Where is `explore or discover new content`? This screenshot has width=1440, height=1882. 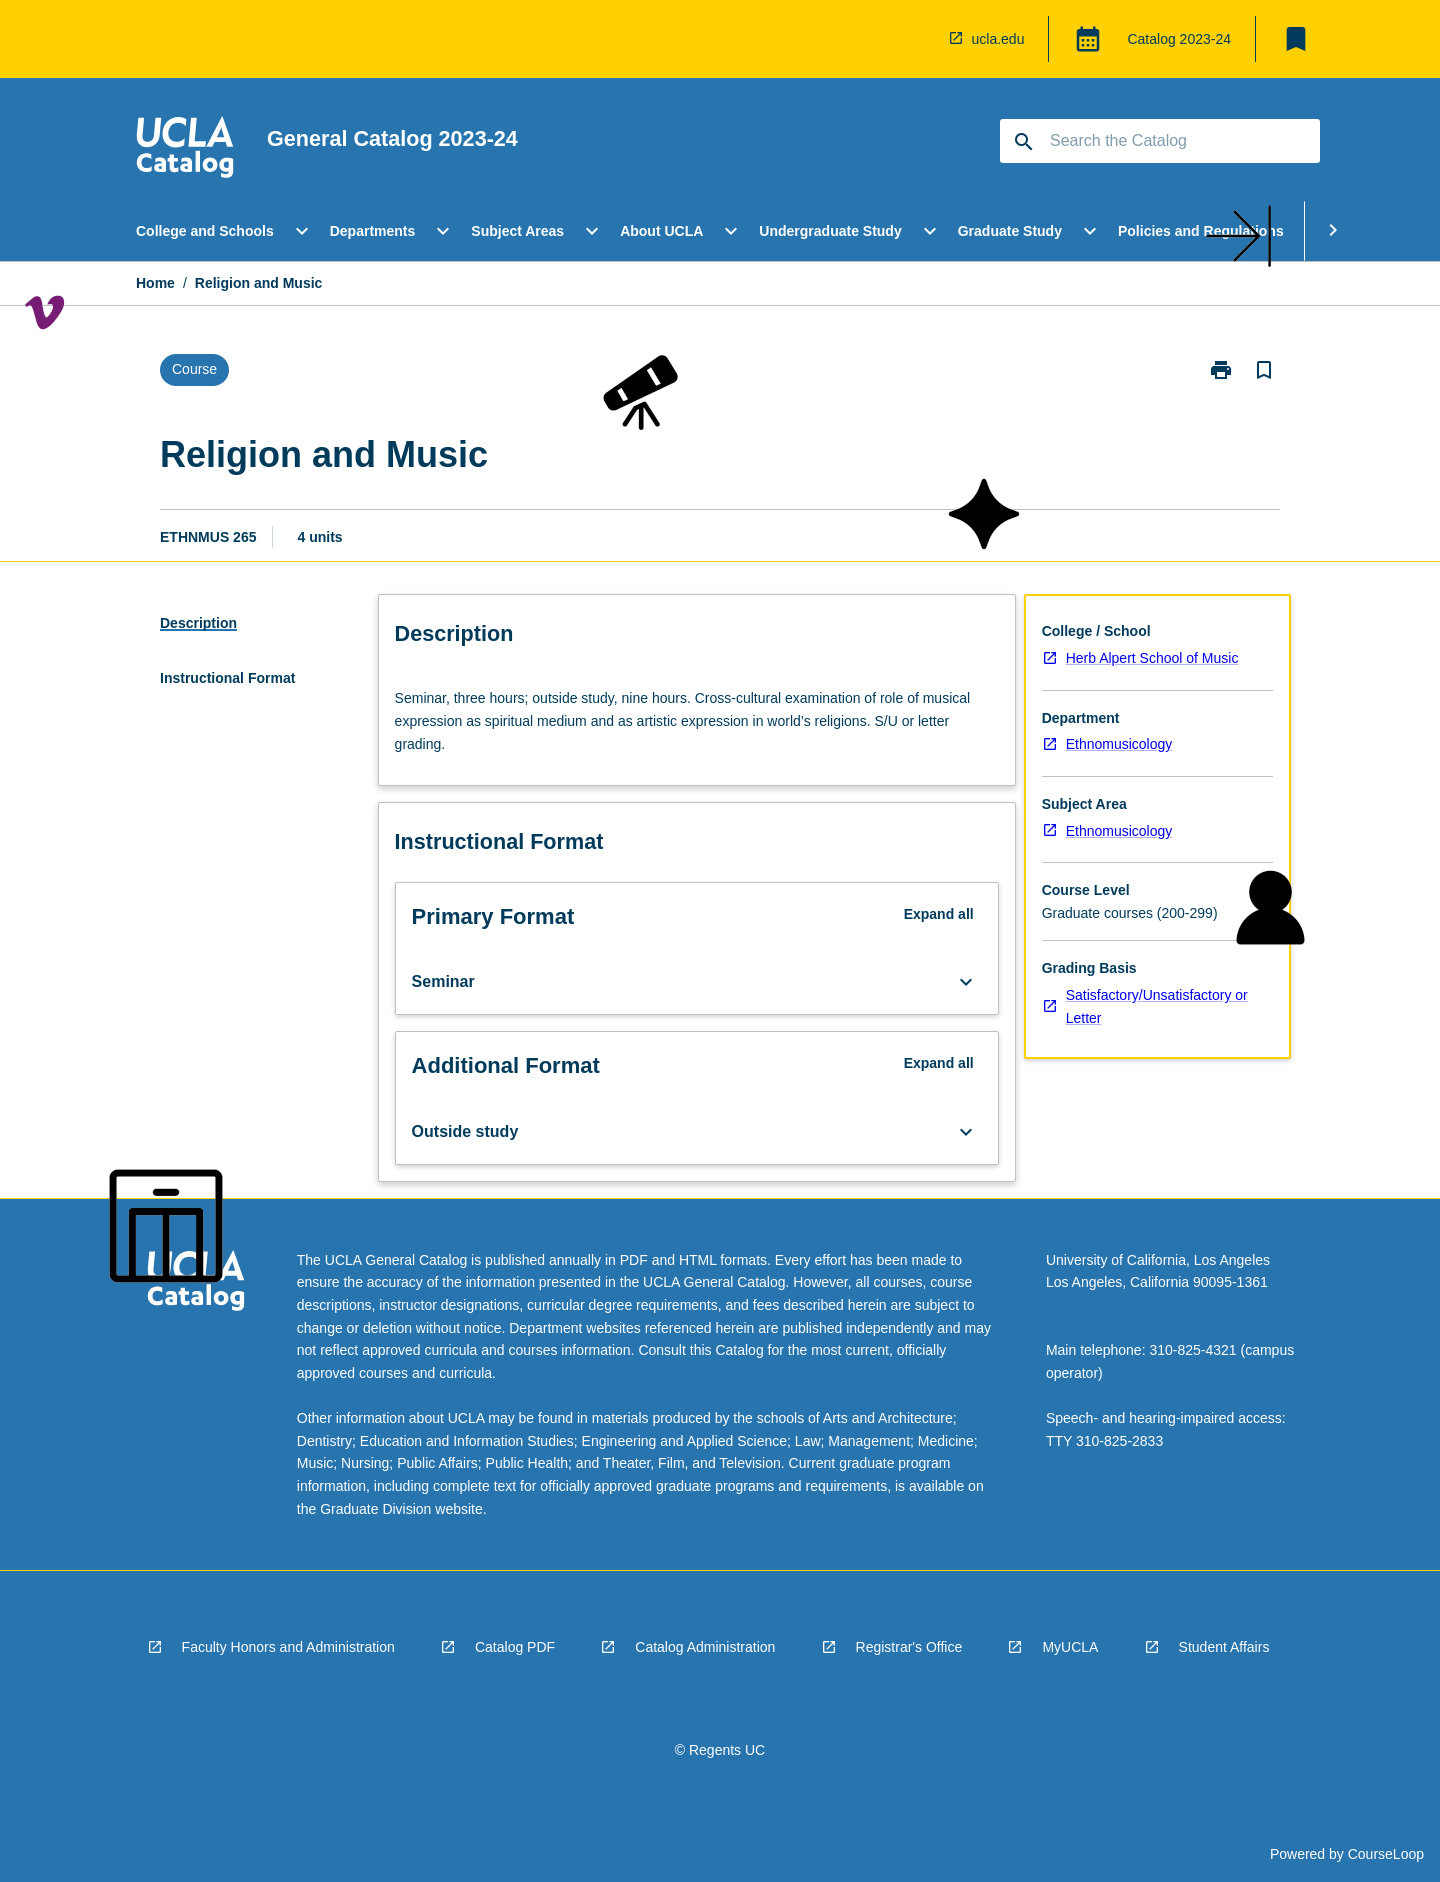 explore or discover new content is located at coordinates (642, 391).